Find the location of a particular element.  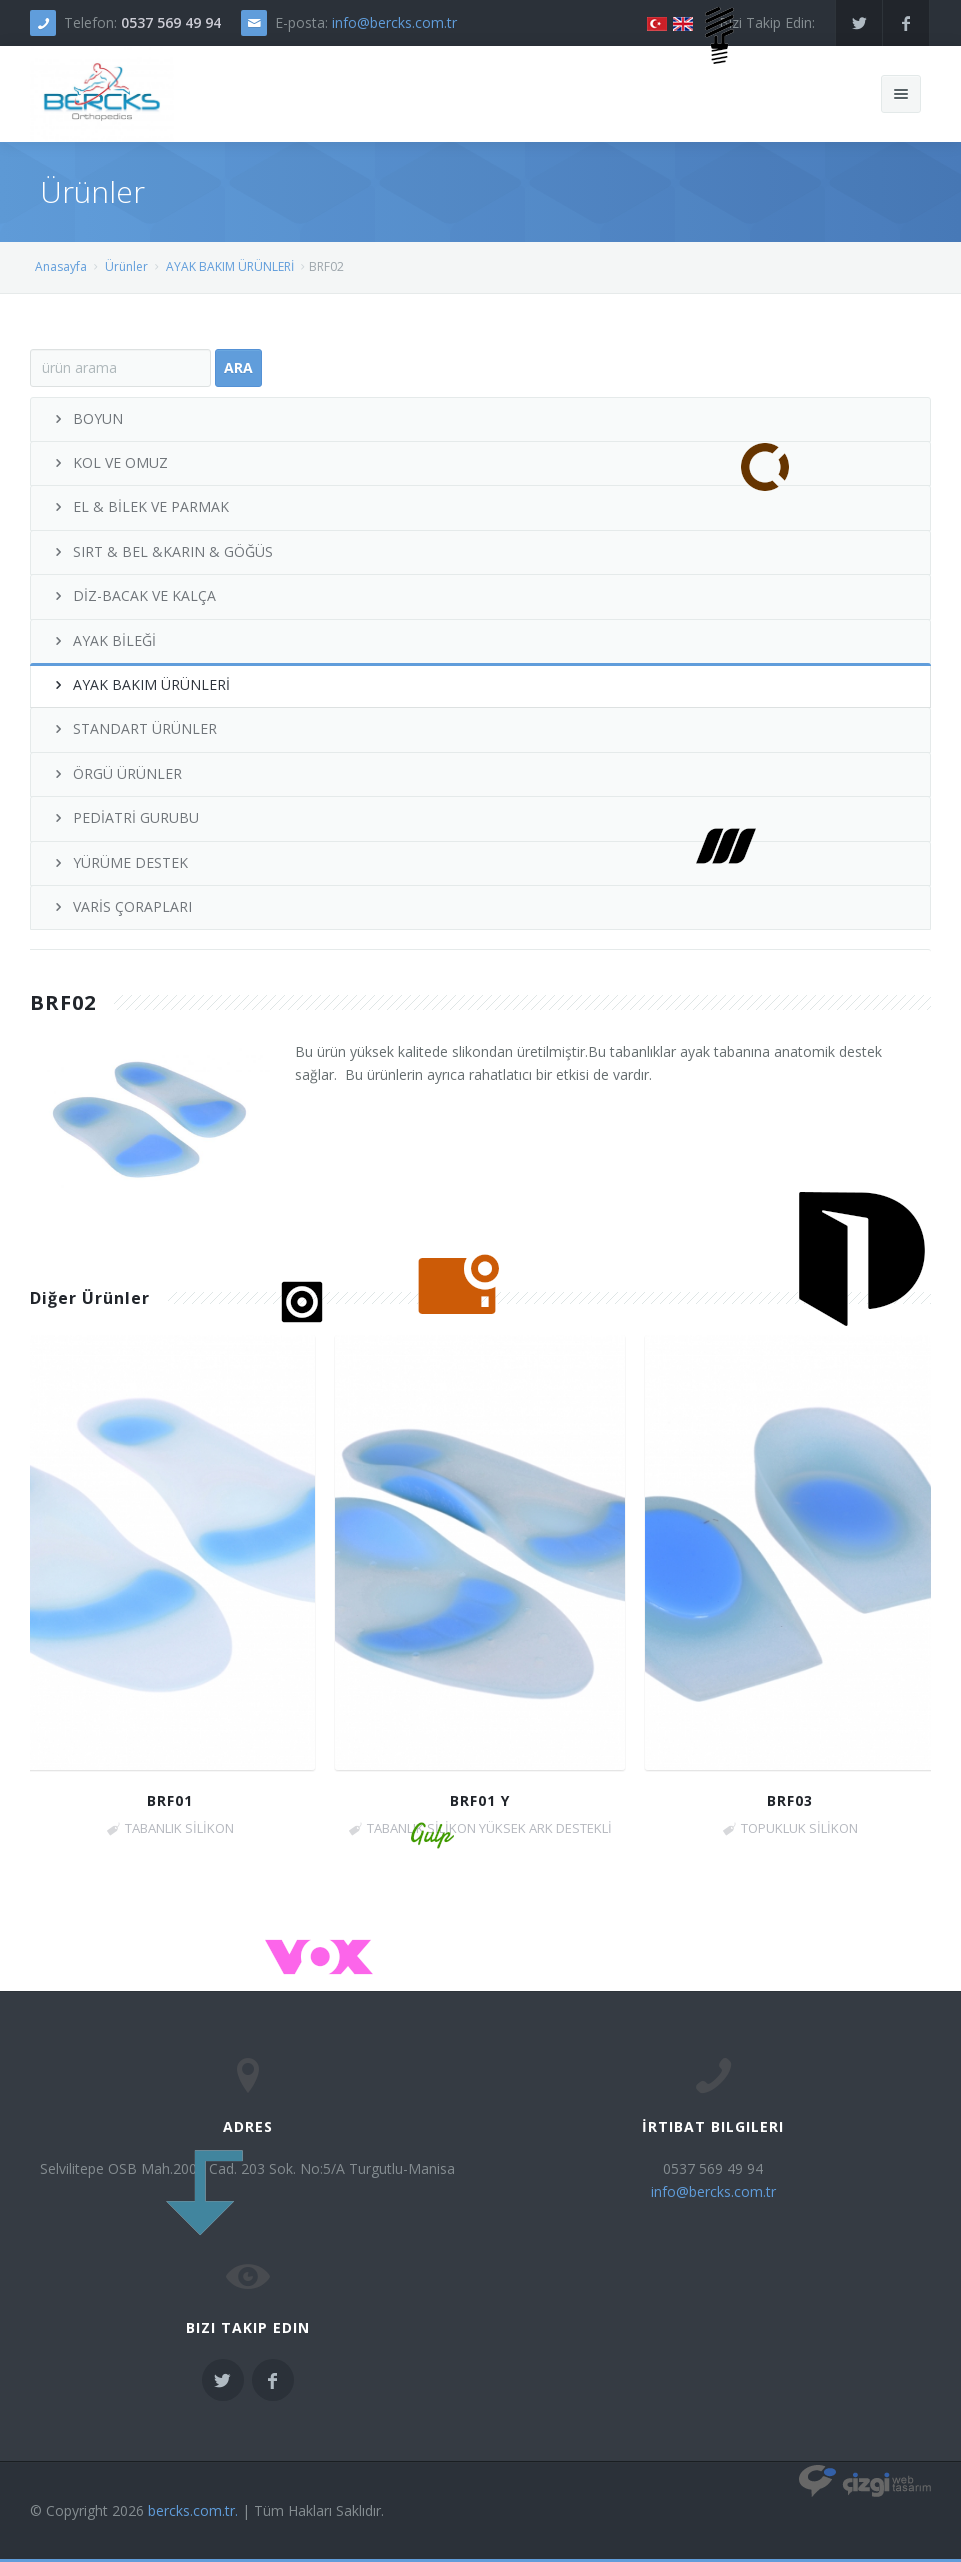

open dictionary.com app is located at coordinates (862, 1259).